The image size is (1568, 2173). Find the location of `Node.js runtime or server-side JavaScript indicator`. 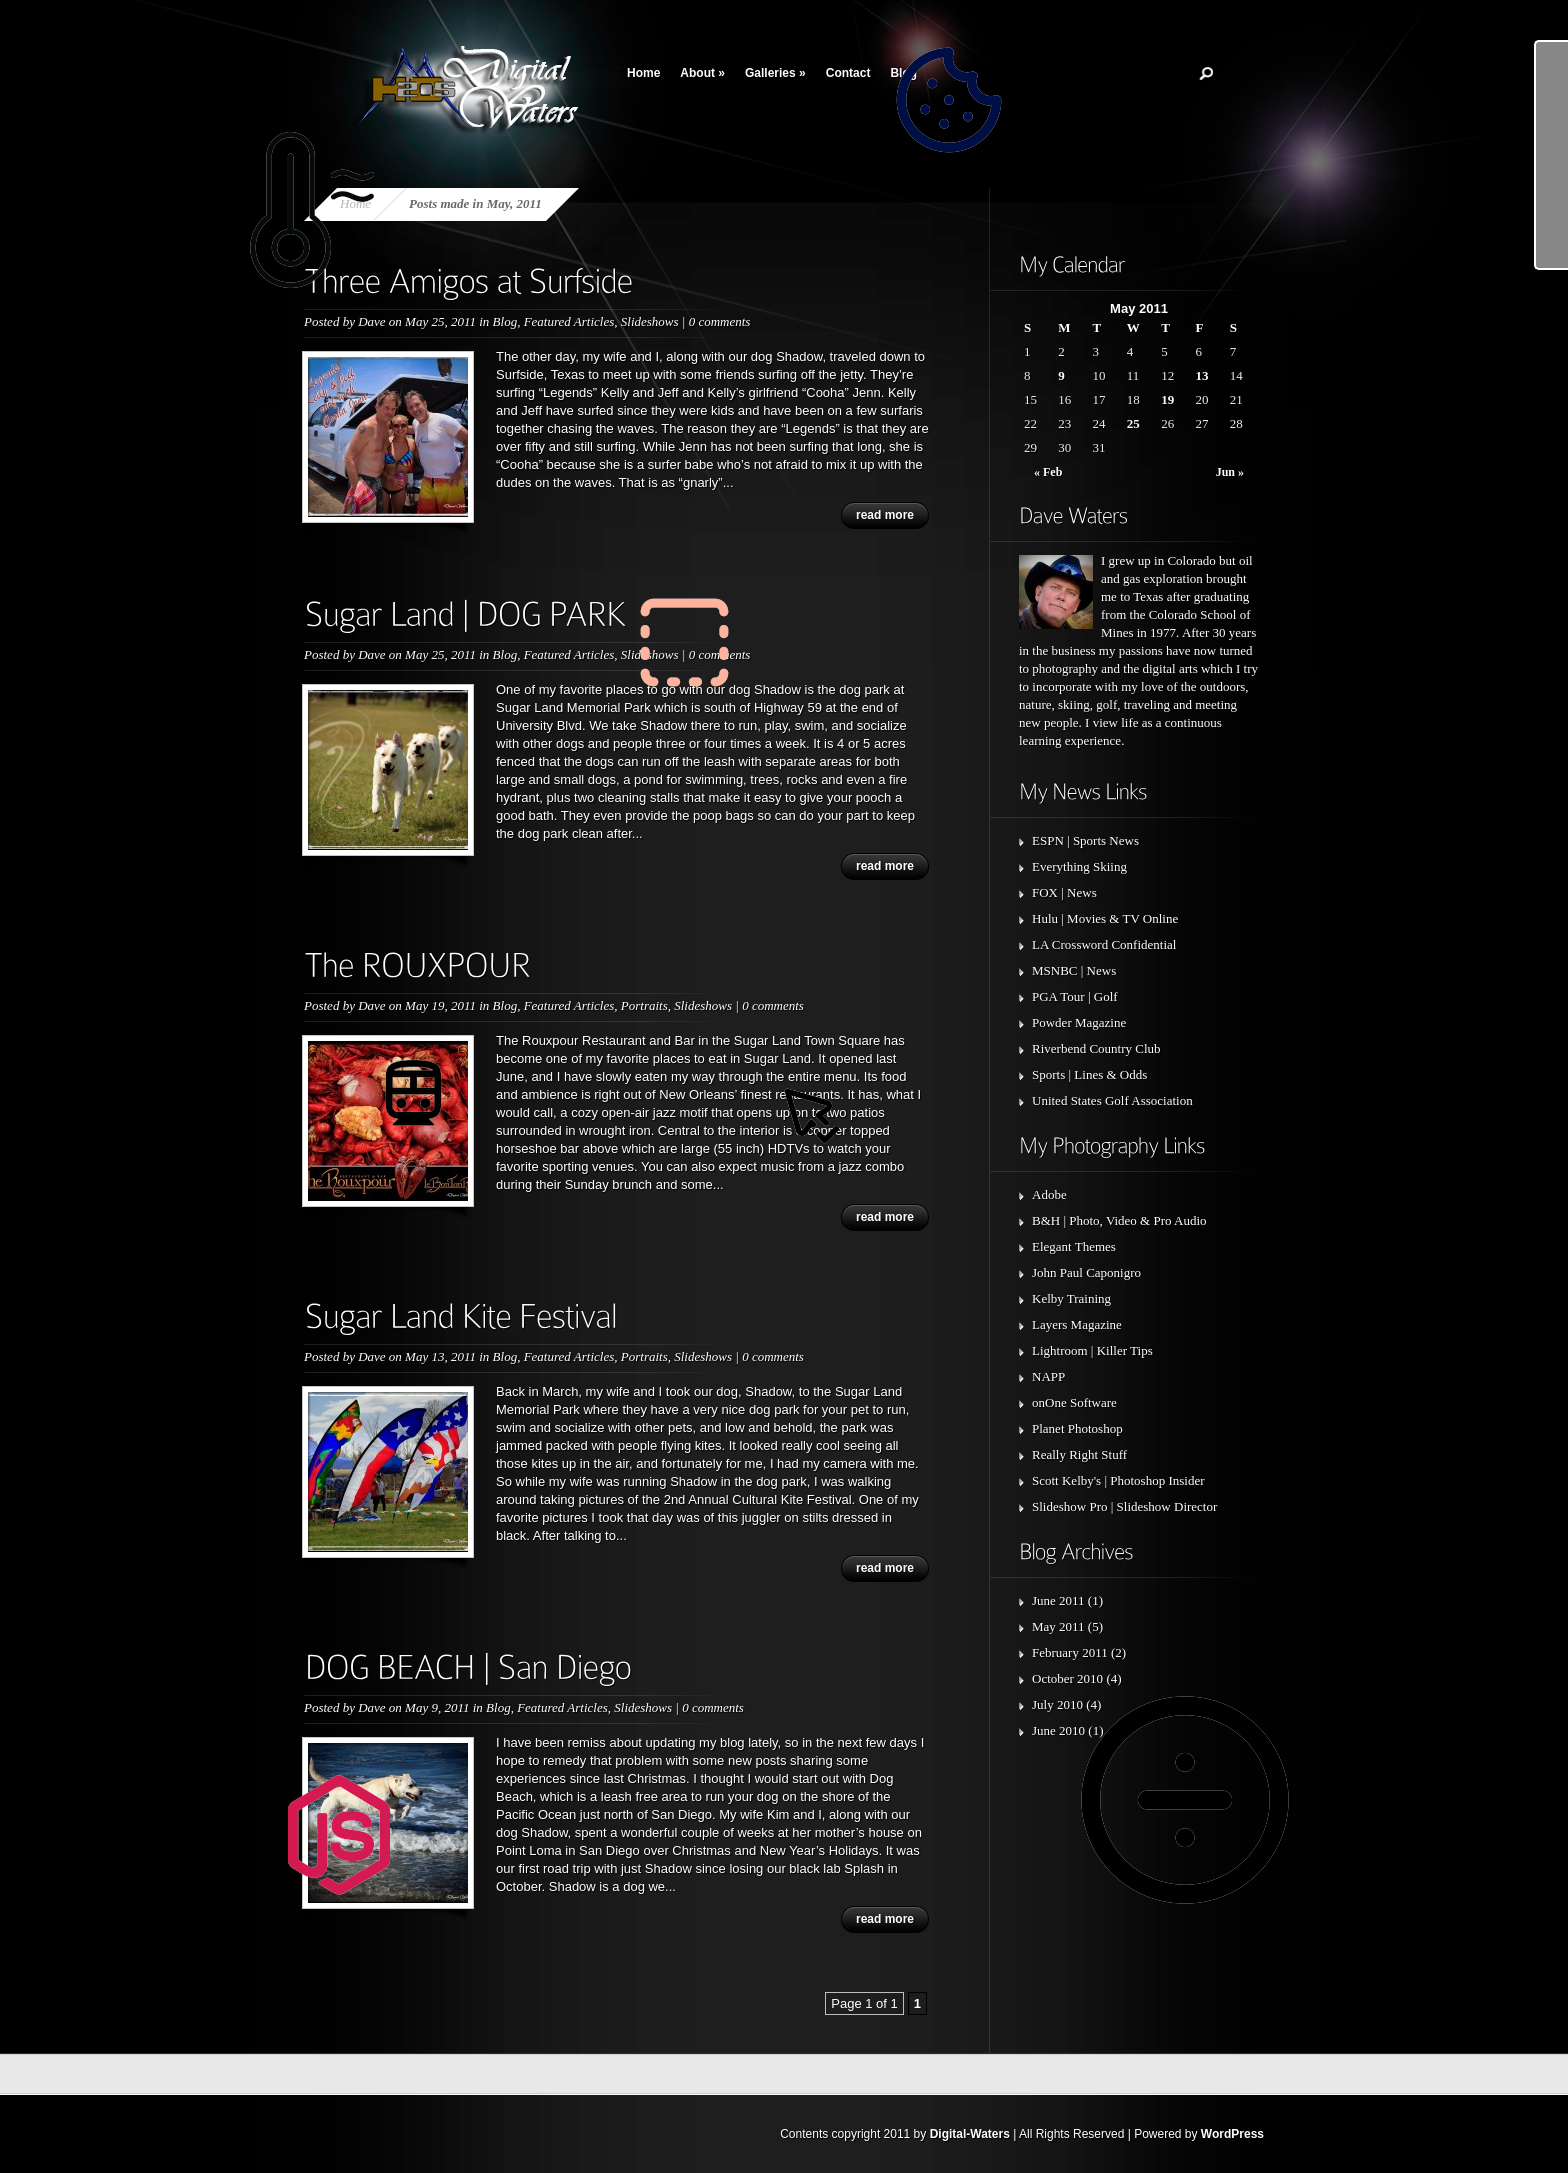

Node.js runtime or server-side JavaScript indicator is located at coordinates (339, 1835).